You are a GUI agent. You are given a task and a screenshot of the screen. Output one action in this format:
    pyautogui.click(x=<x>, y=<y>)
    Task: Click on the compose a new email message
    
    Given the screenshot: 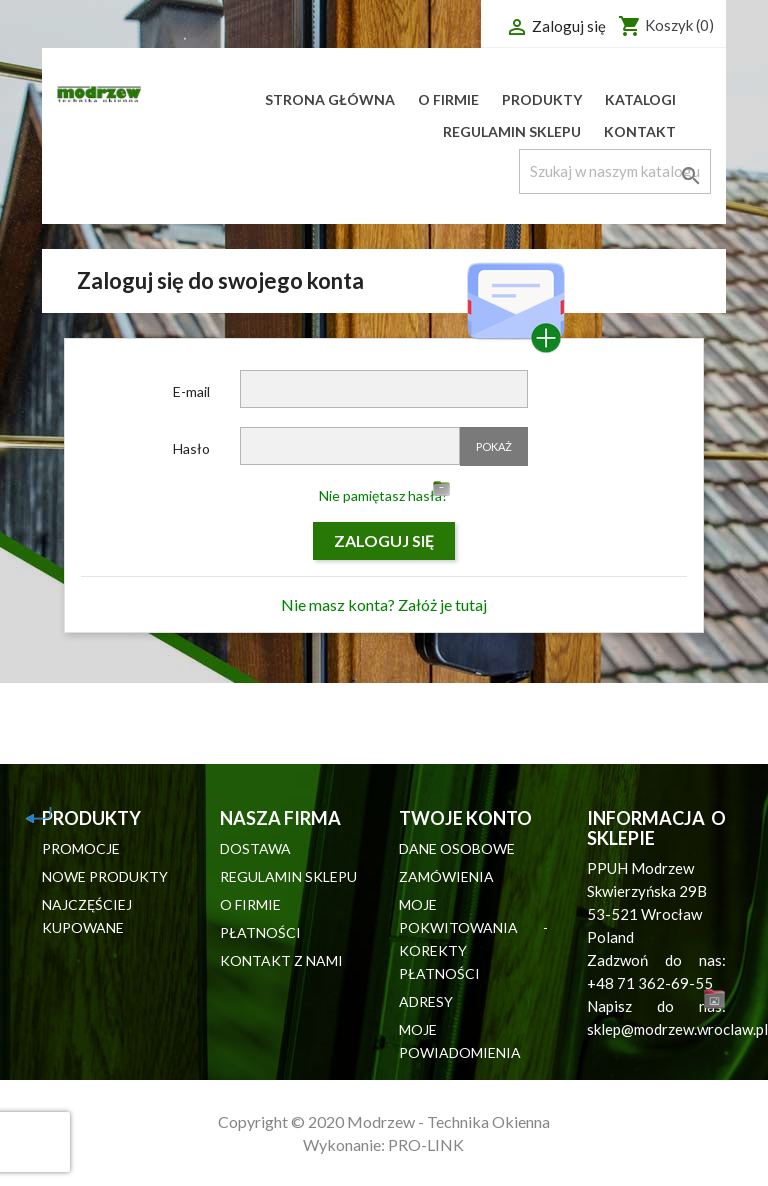 What is the action you would take?
    pyautogui.click(x=516, y=301)
    